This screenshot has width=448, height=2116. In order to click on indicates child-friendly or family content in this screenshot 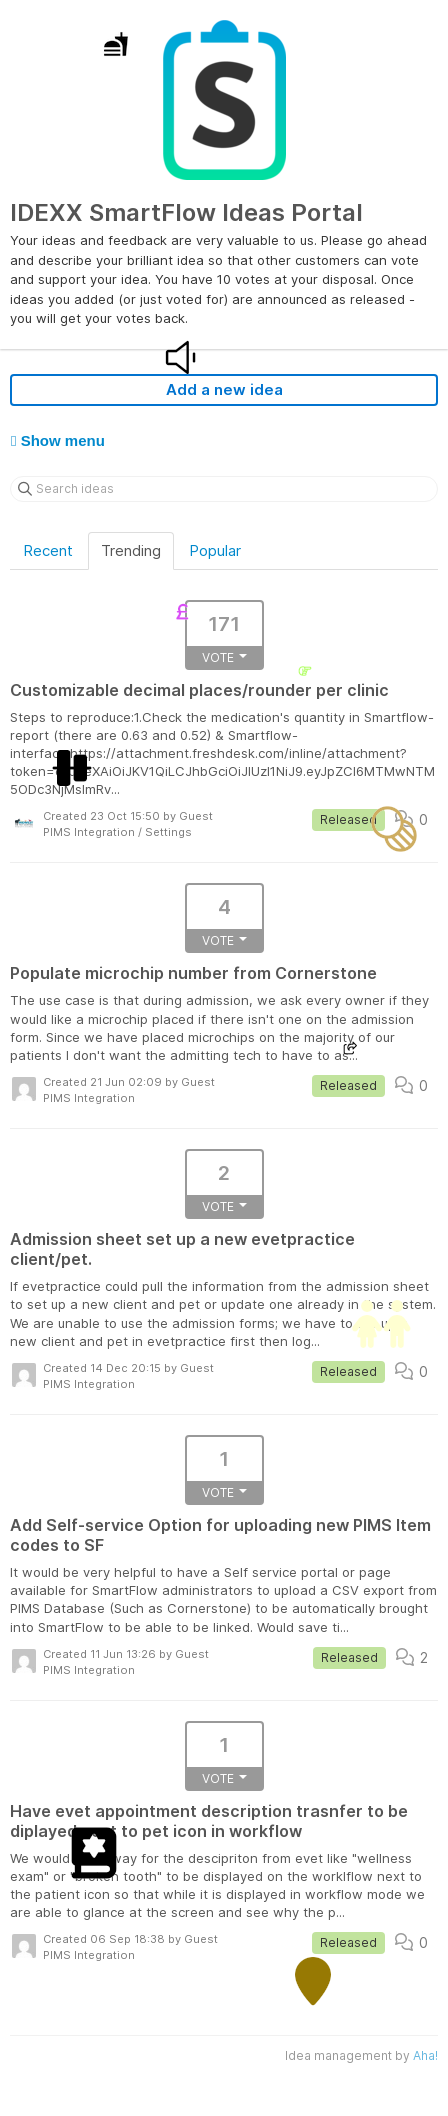, I will do `click(382, 1324)`.